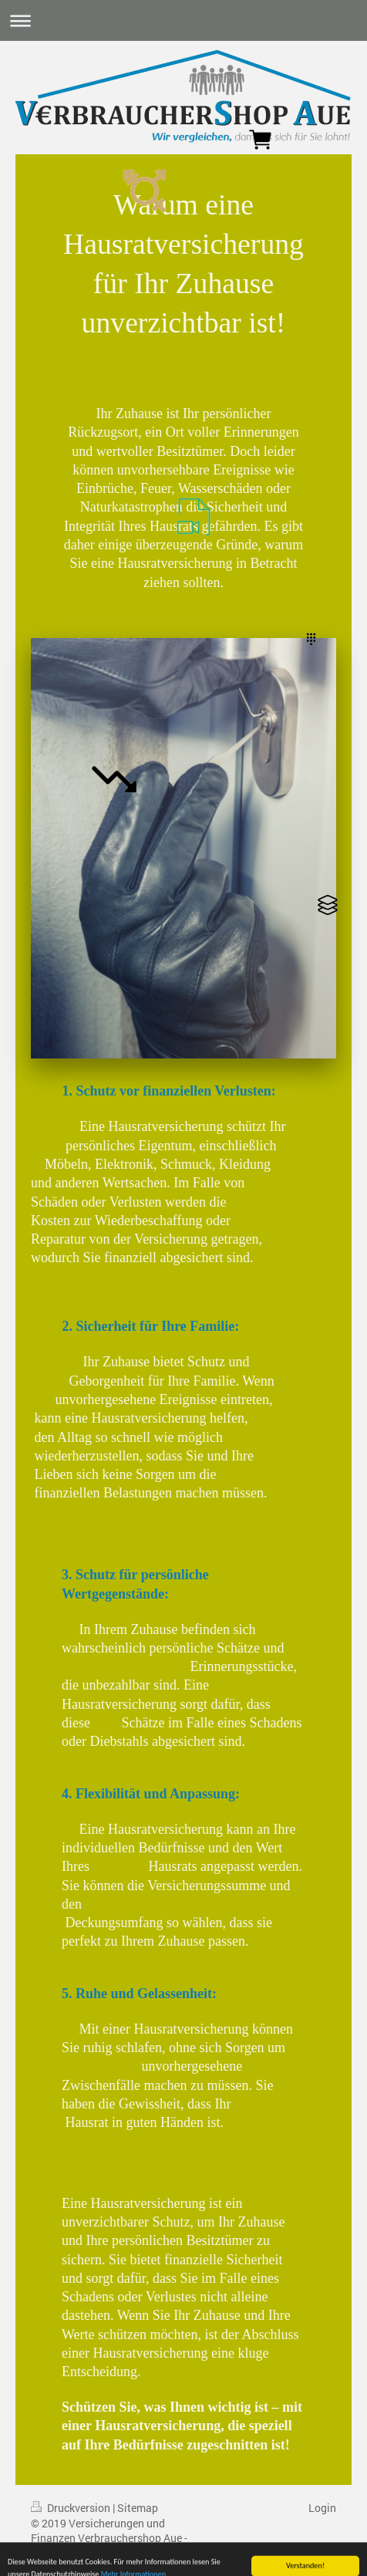 The height and width of the screenshot is (2576, 367). What do you see at coordinates (144, 191) in the screenshot?
I see `indicates transgender identity option` at bounding box center [144, 191].